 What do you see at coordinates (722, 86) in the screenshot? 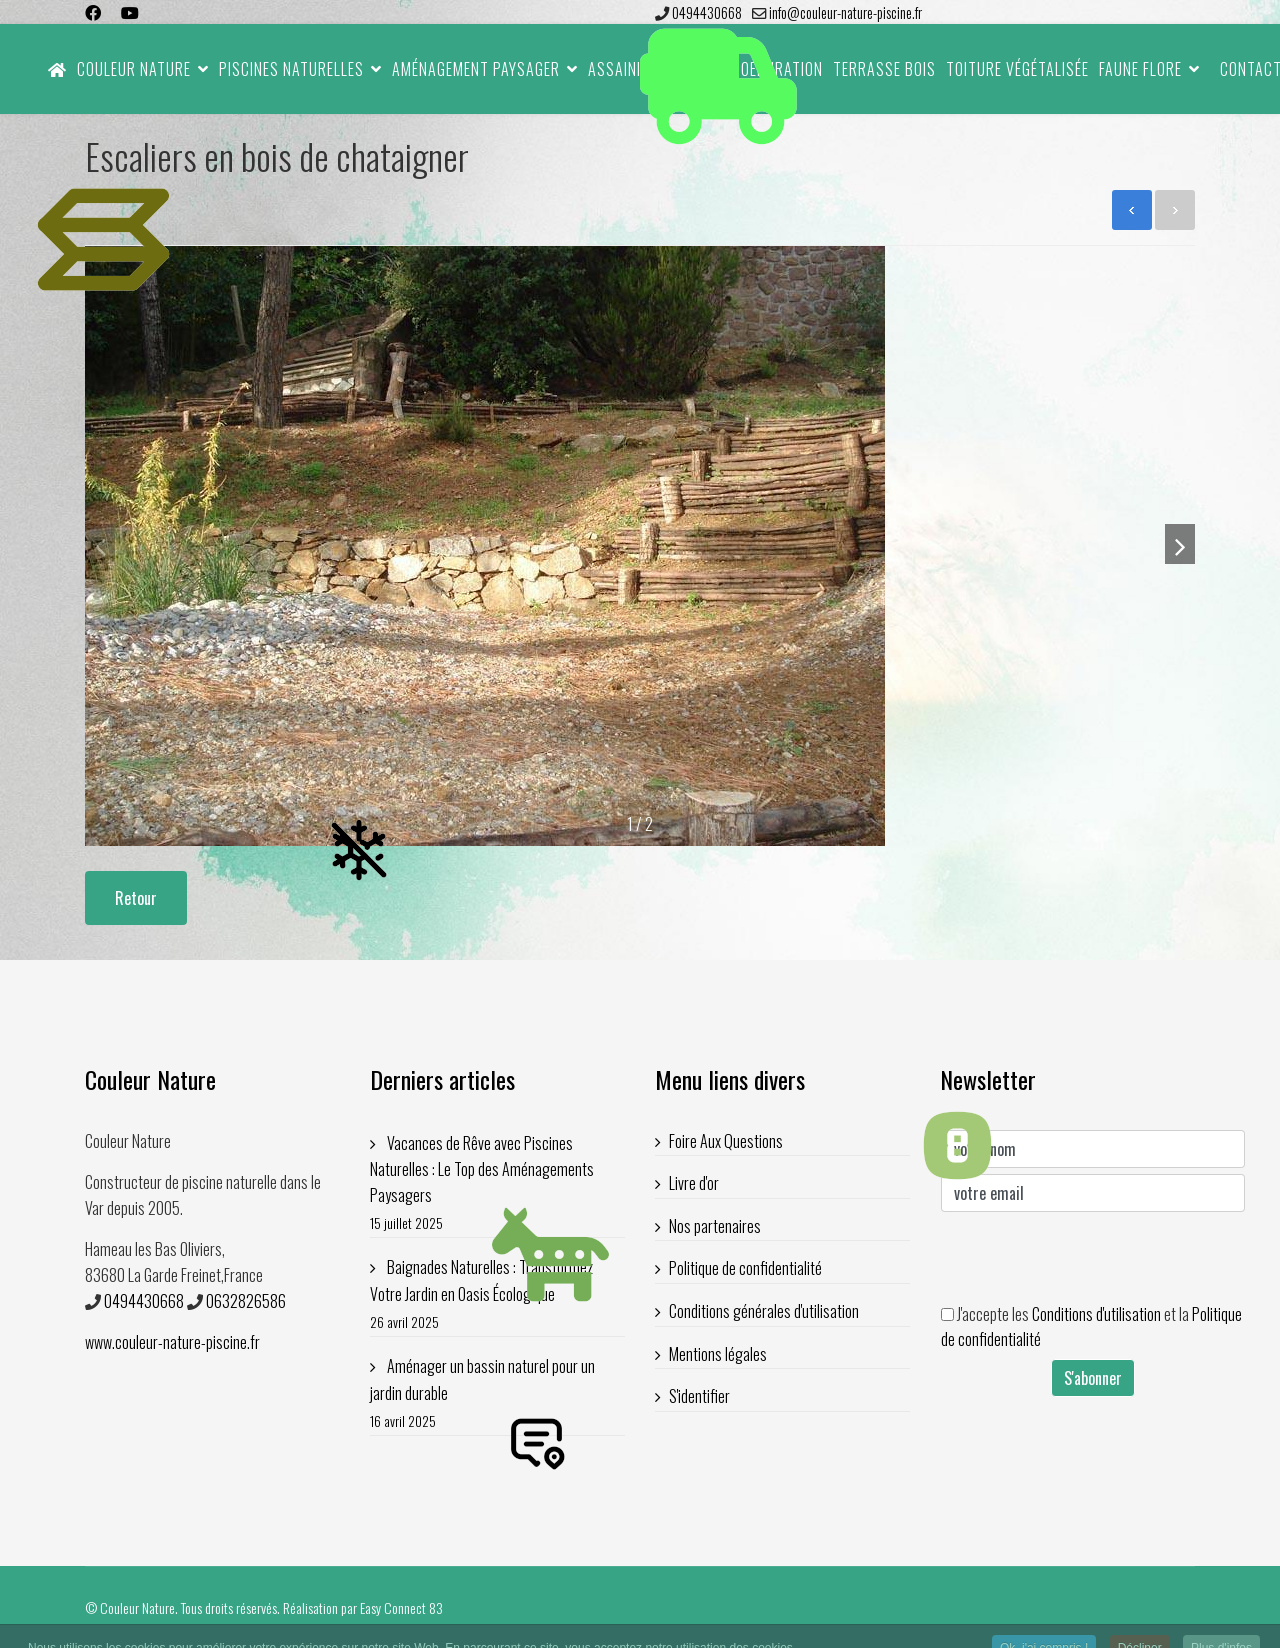
I see `track field delivery or off-road shipment` at bounding box center [722, 86].